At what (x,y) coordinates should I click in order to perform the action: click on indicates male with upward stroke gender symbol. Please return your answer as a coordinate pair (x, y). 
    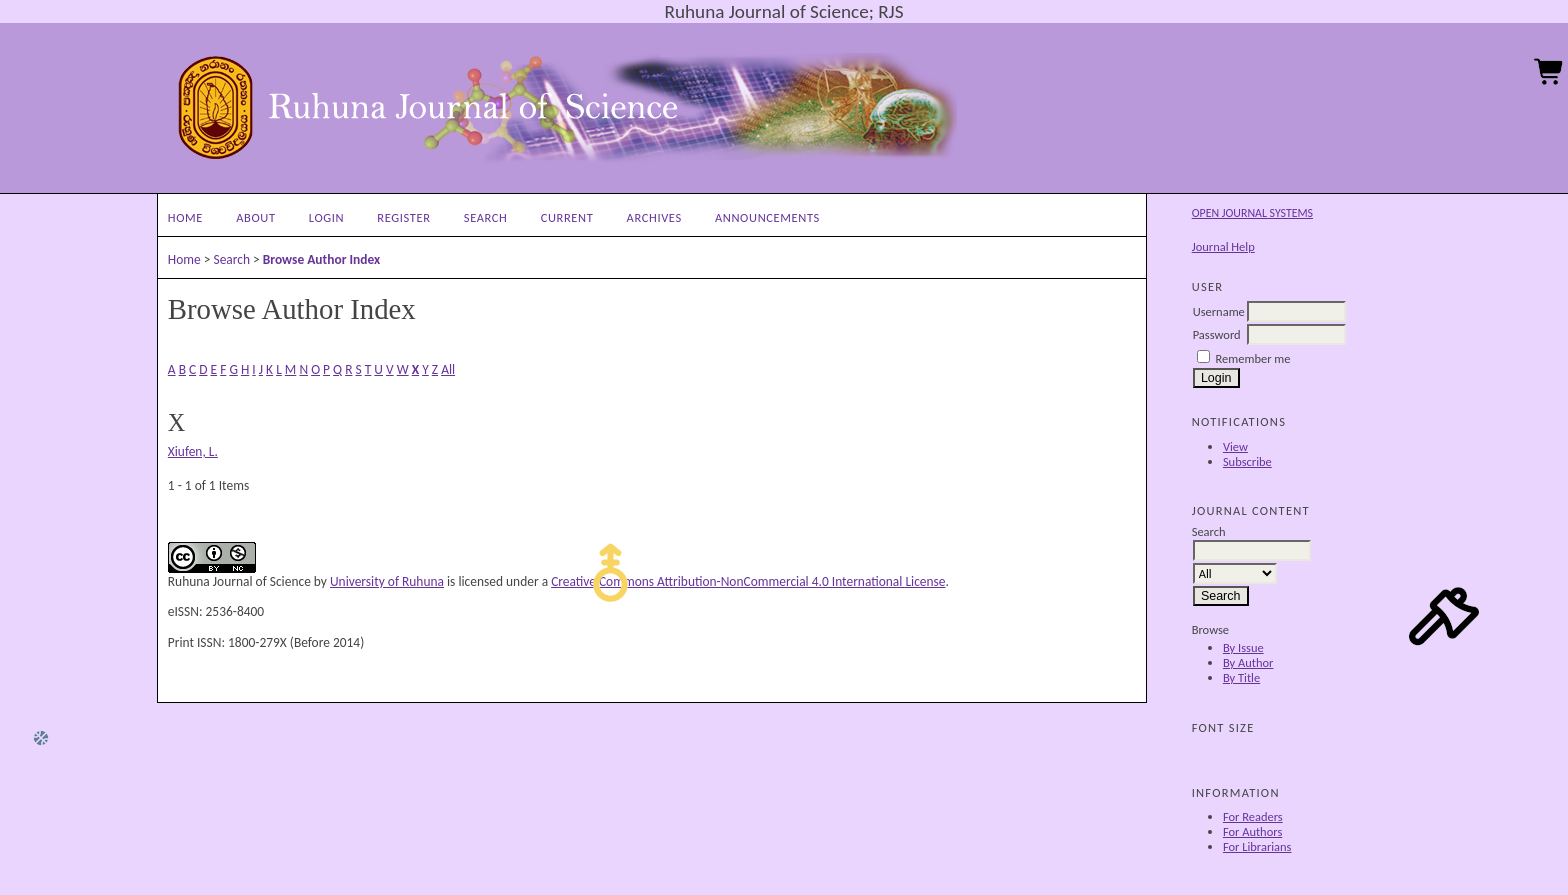
    Looking at the image, I should click on (610, 573).